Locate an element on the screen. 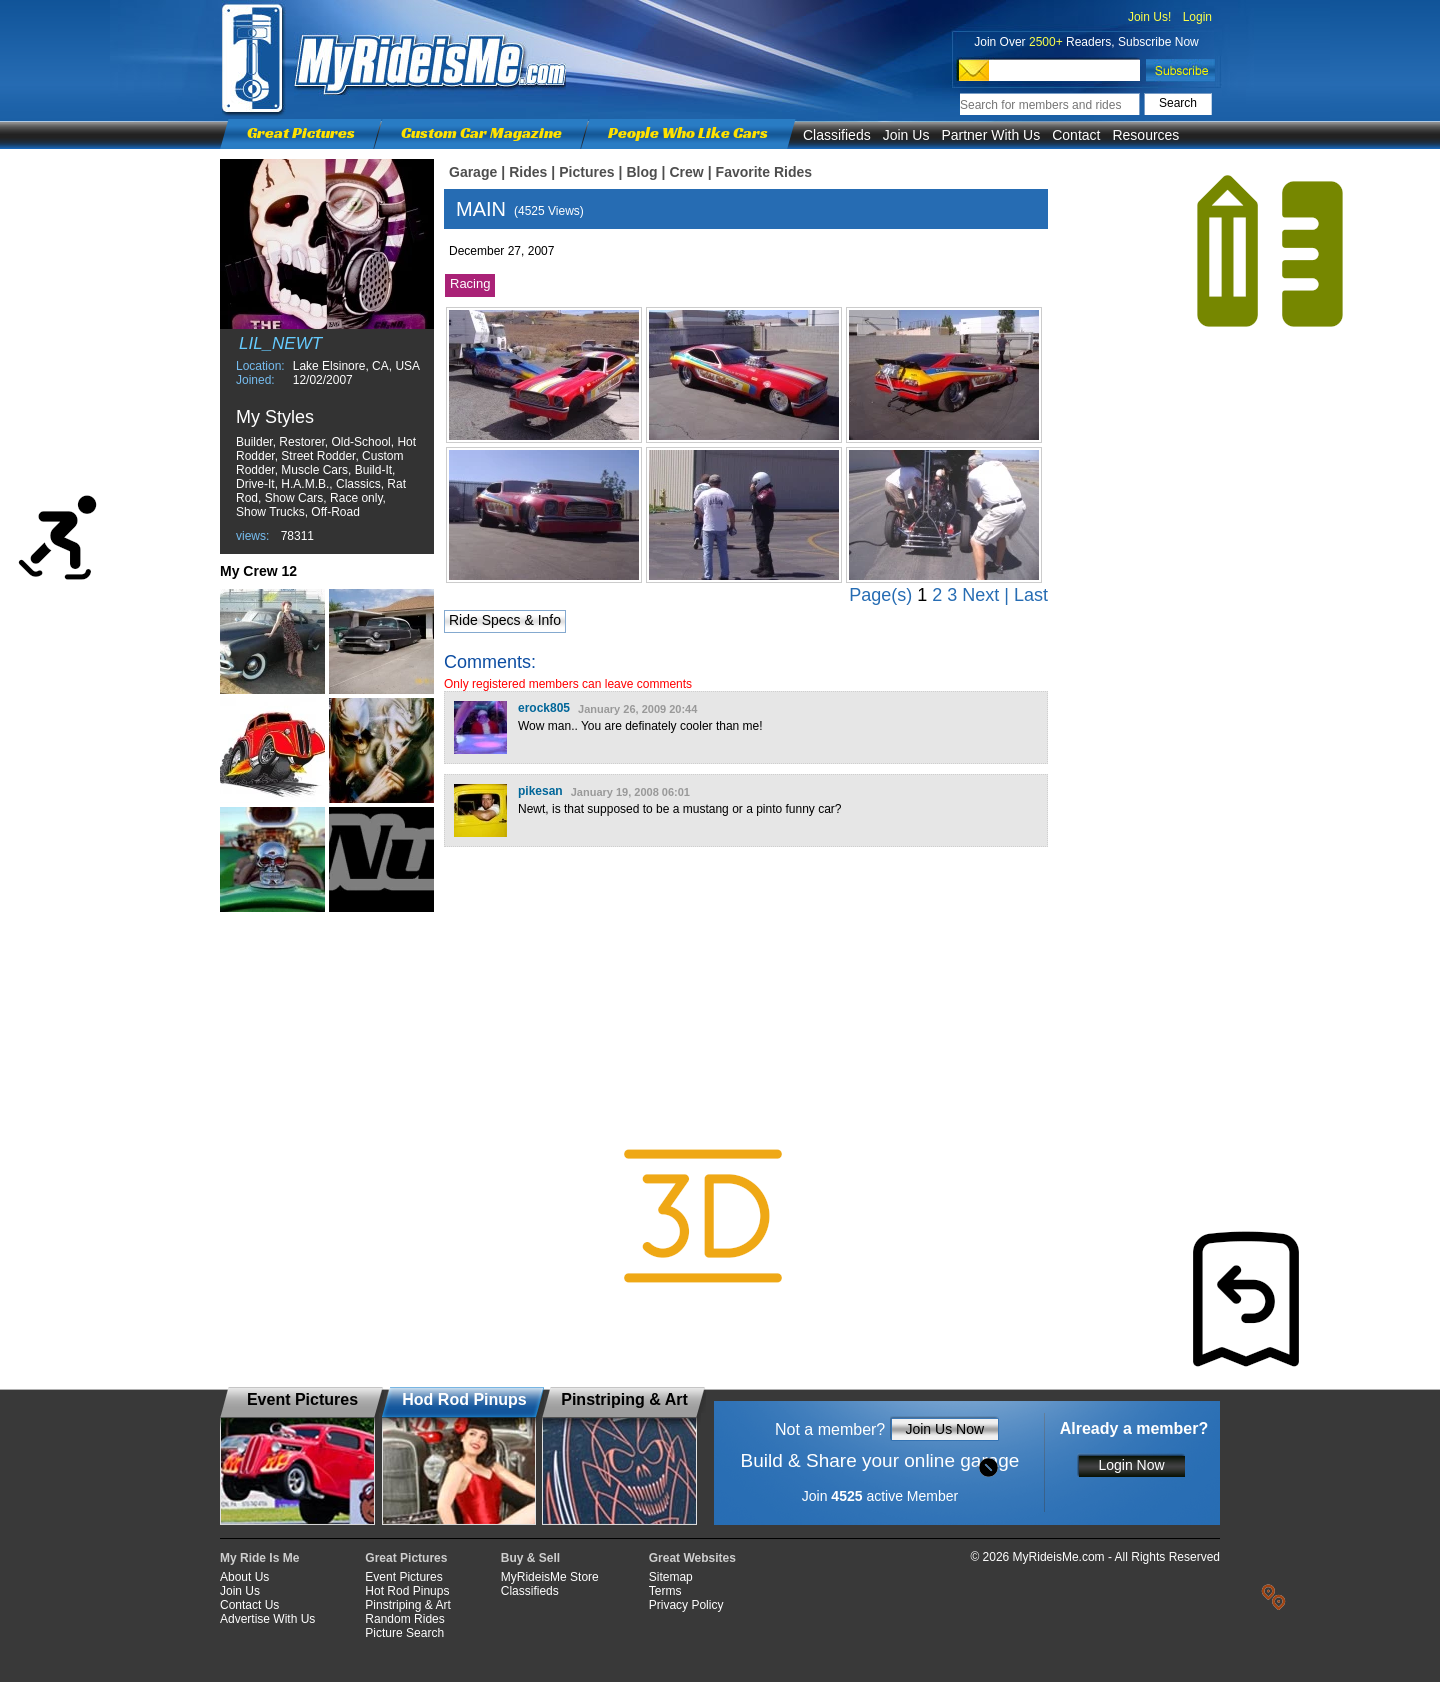 Image resolution: width=1440 pixels, height=1682 pixels. request a refund for a purchase is located at coordinates (1246, 1299).